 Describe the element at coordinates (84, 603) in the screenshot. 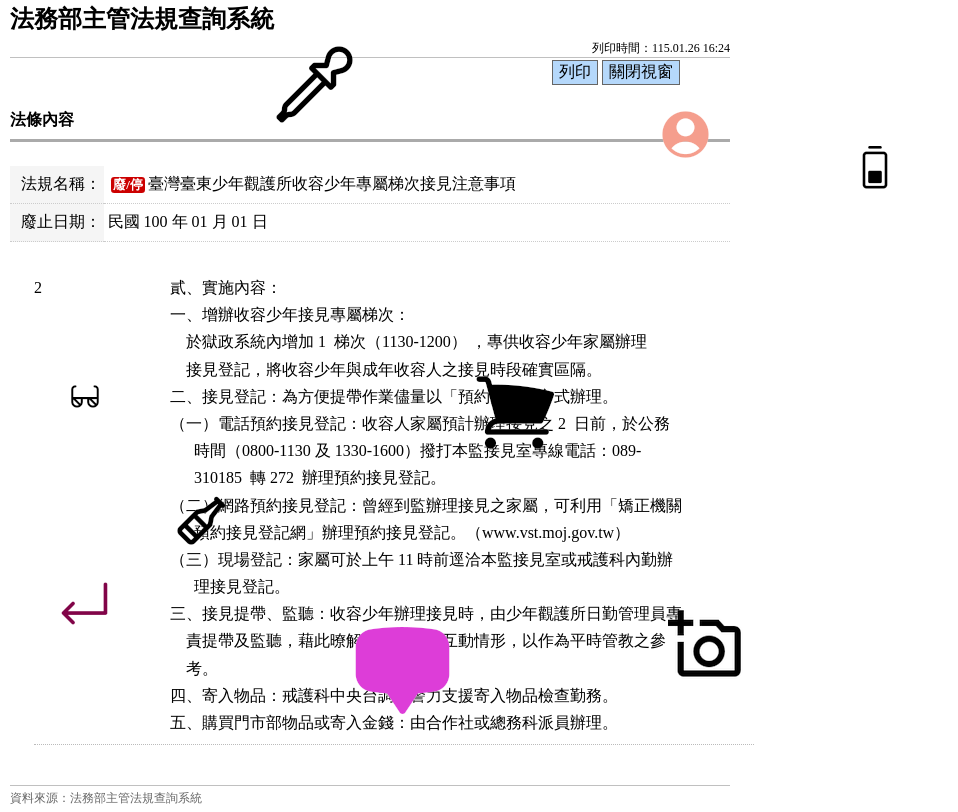

I see `return or go back to previous item` at that location.